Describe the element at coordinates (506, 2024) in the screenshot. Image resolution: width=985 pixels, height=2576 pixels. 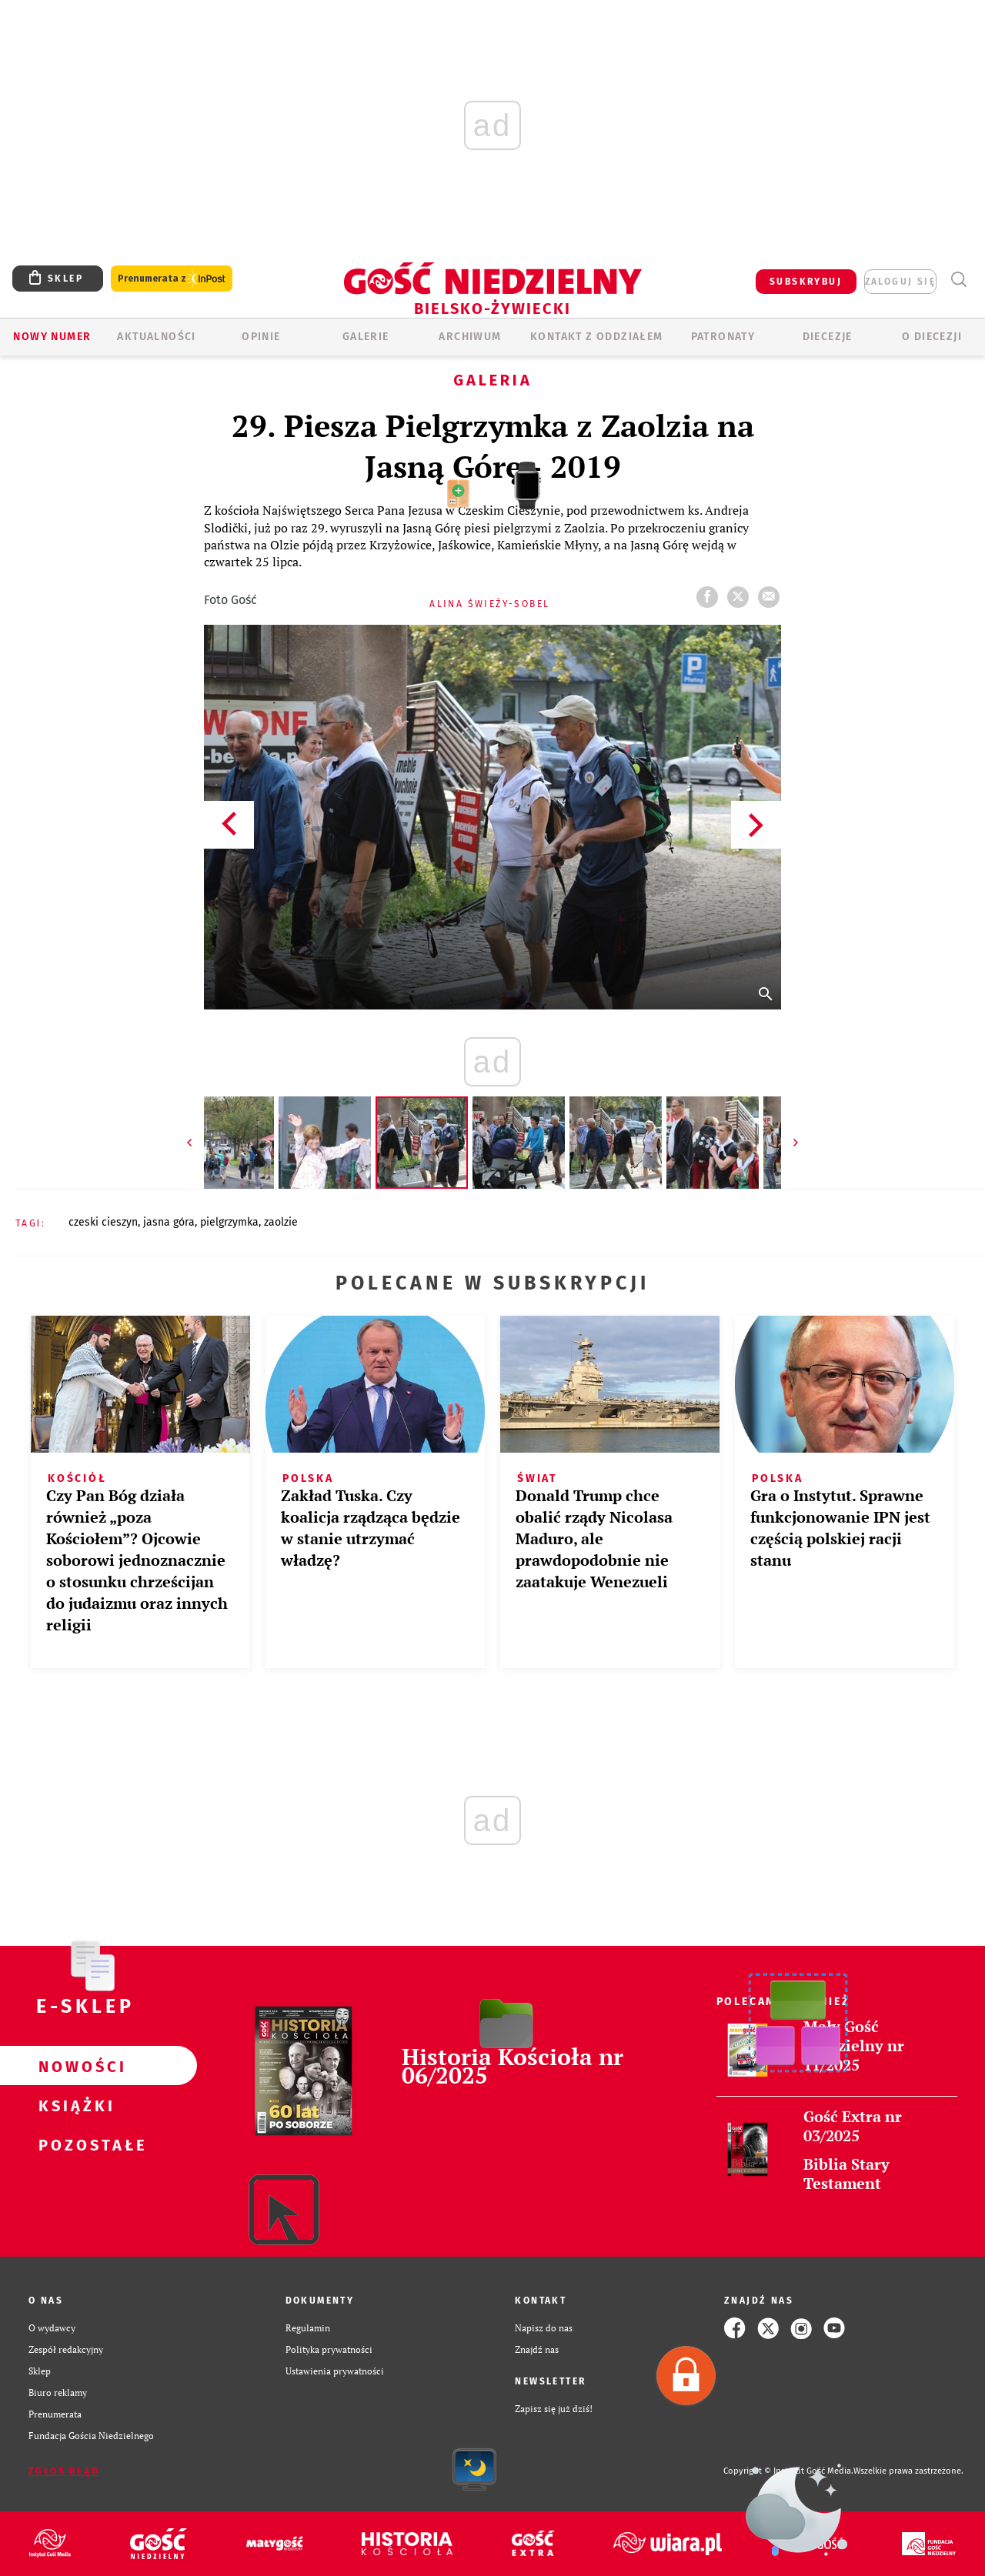
I see `view contents of an open folder` at that location.